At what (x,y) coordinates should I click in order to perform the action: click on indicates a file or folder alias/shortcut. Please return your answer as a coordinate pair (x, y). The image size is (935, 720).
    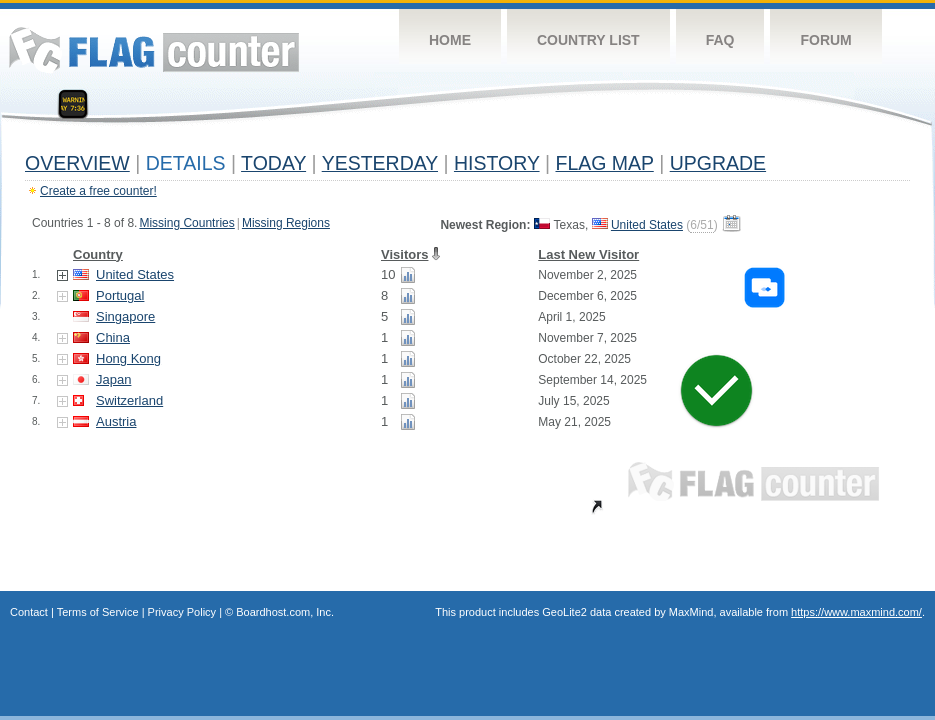
    Looking at the image, I should click on (633, 472).